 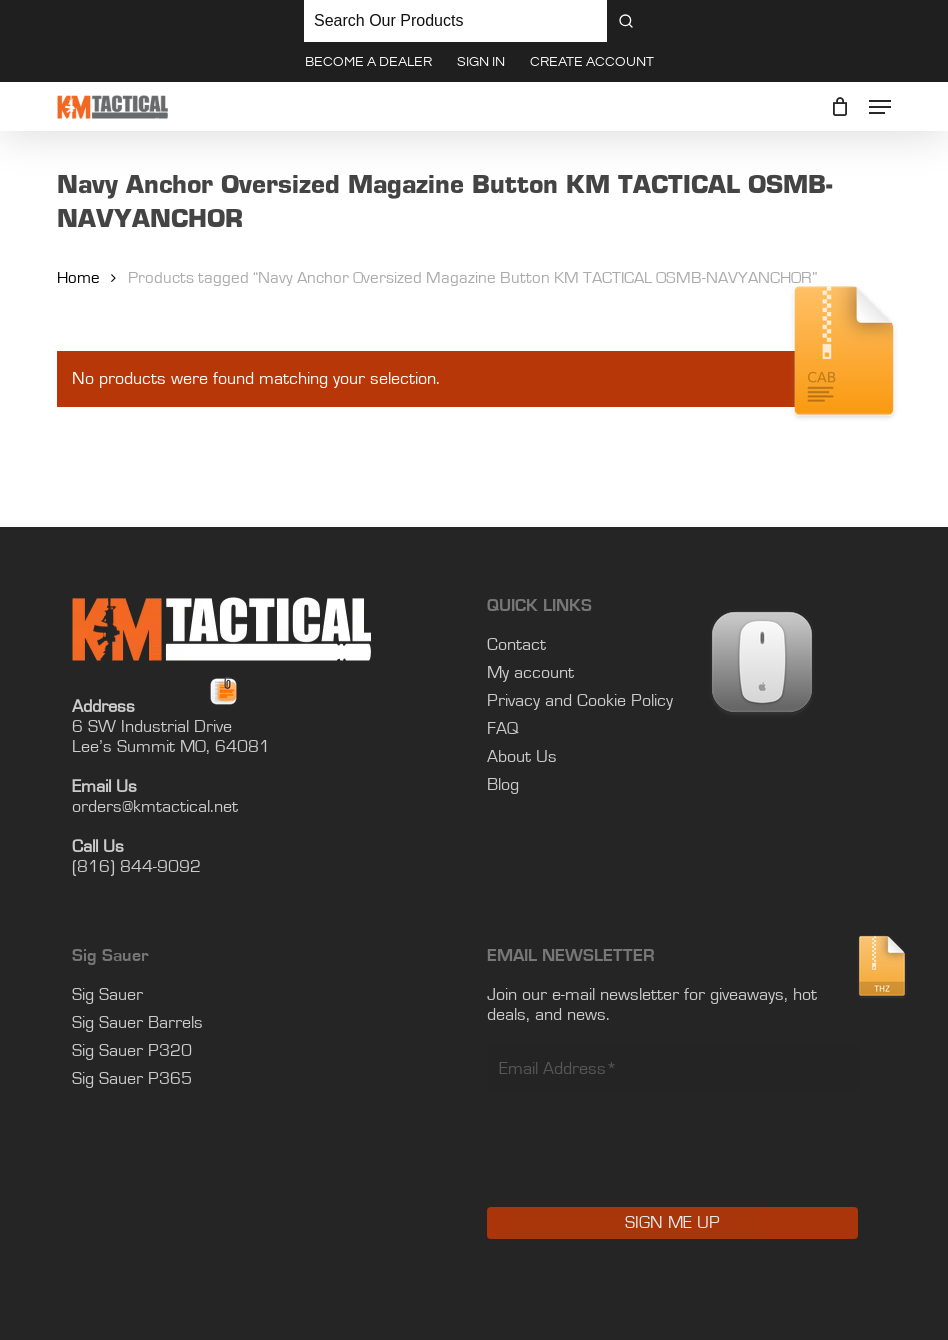 What do you see at coordinates (762, 662) in the screenshot?
I see `open mouse settings and preferences` at bounding box center [762, 662].